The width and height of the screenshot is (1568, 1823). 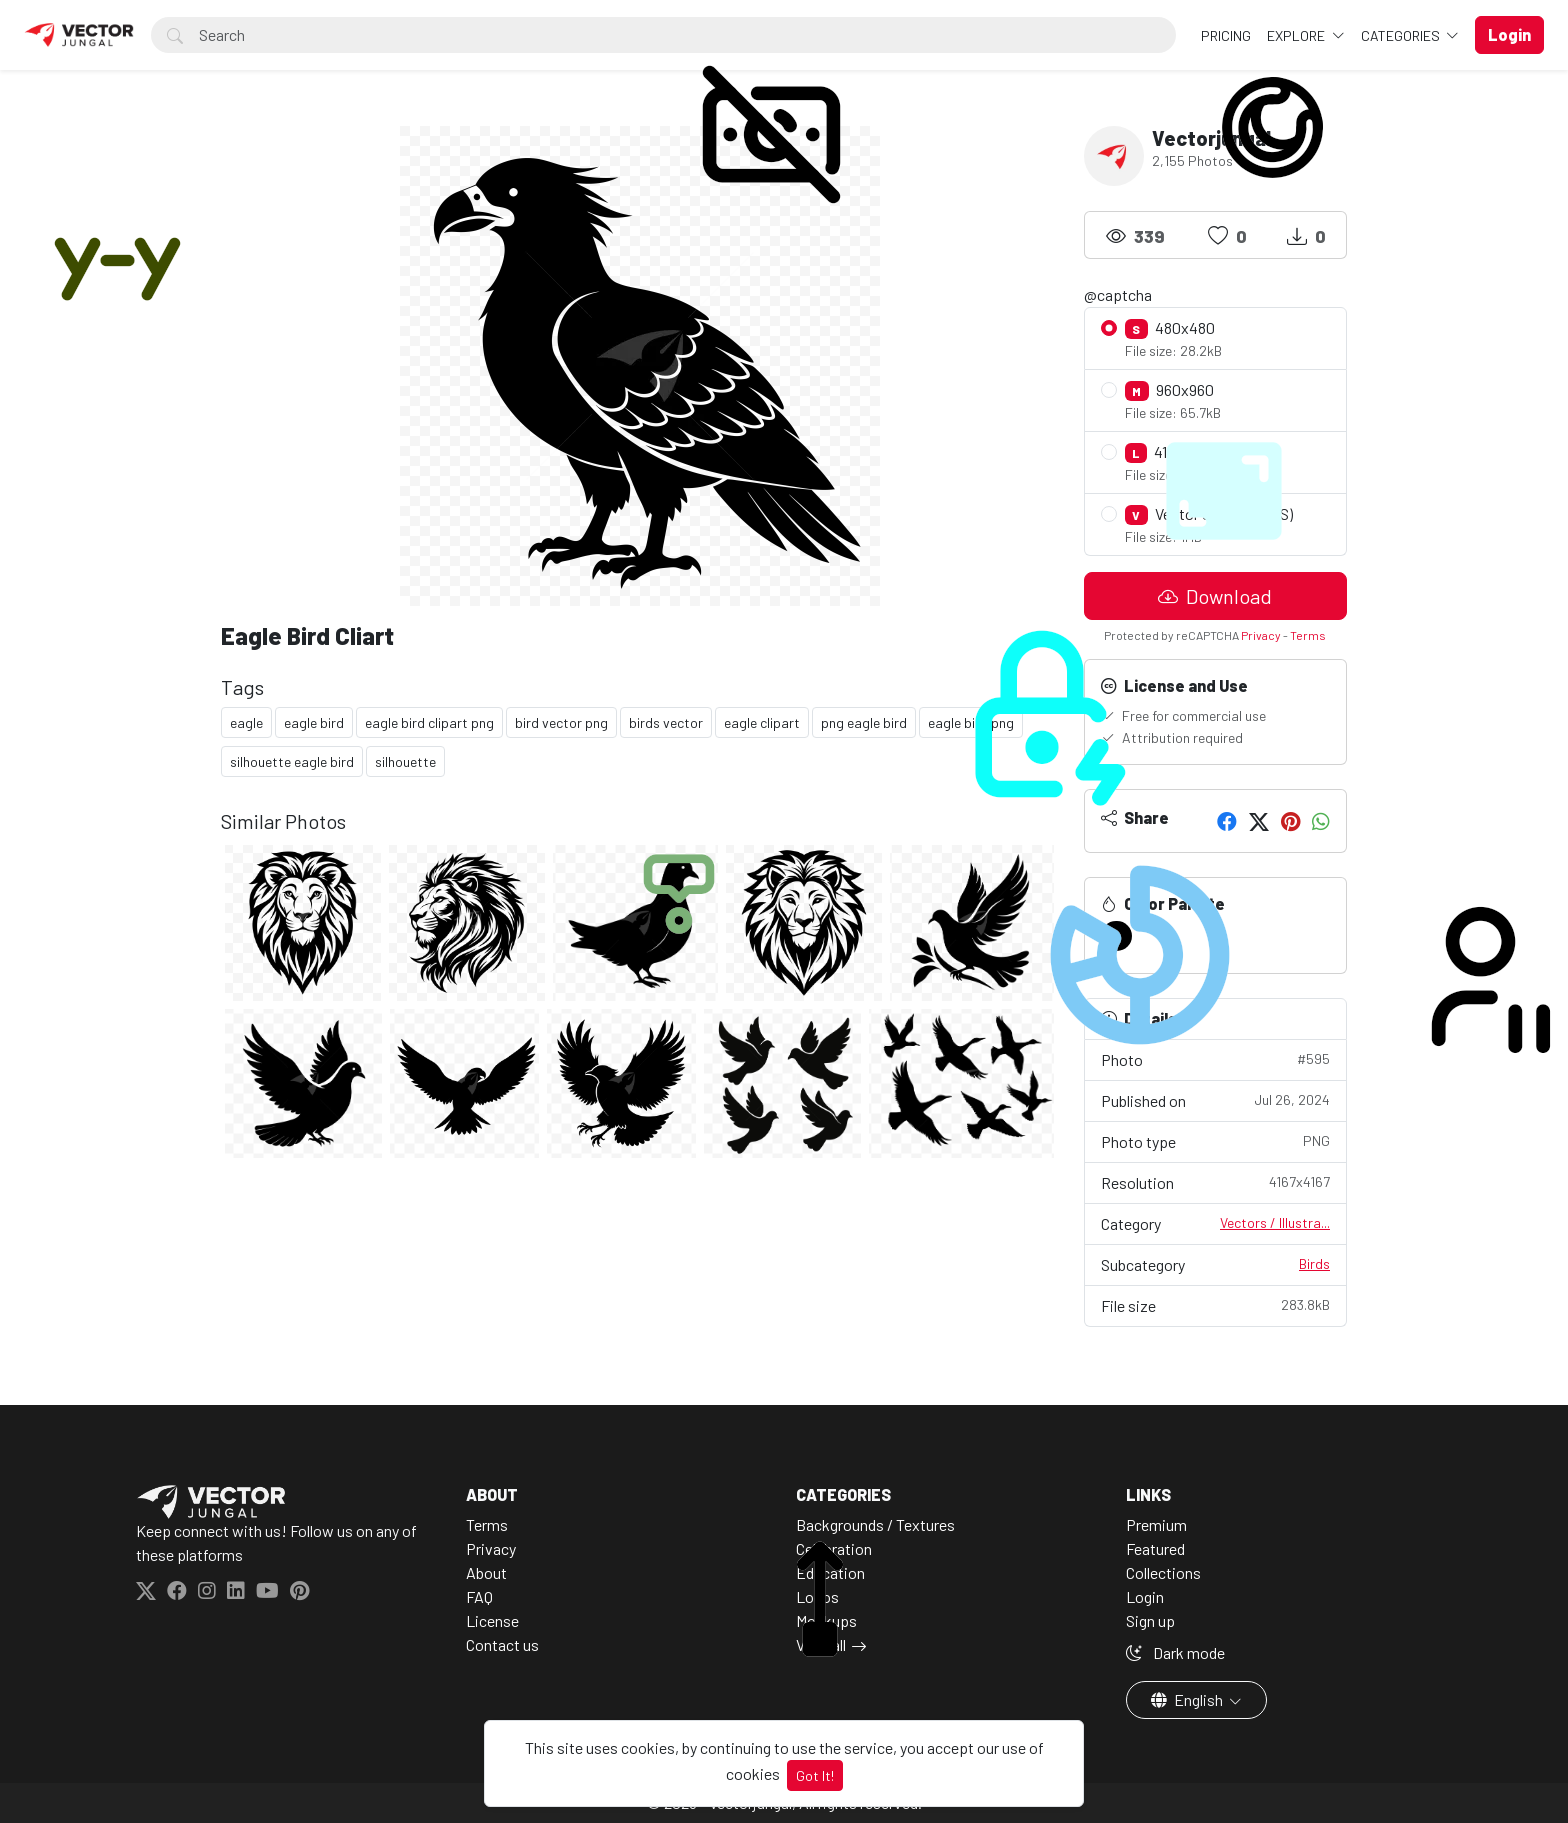 What do you see at coordinates (771, 134) in the screenshot?
I see `payment method unavailable` at bounding box center [771, 134].